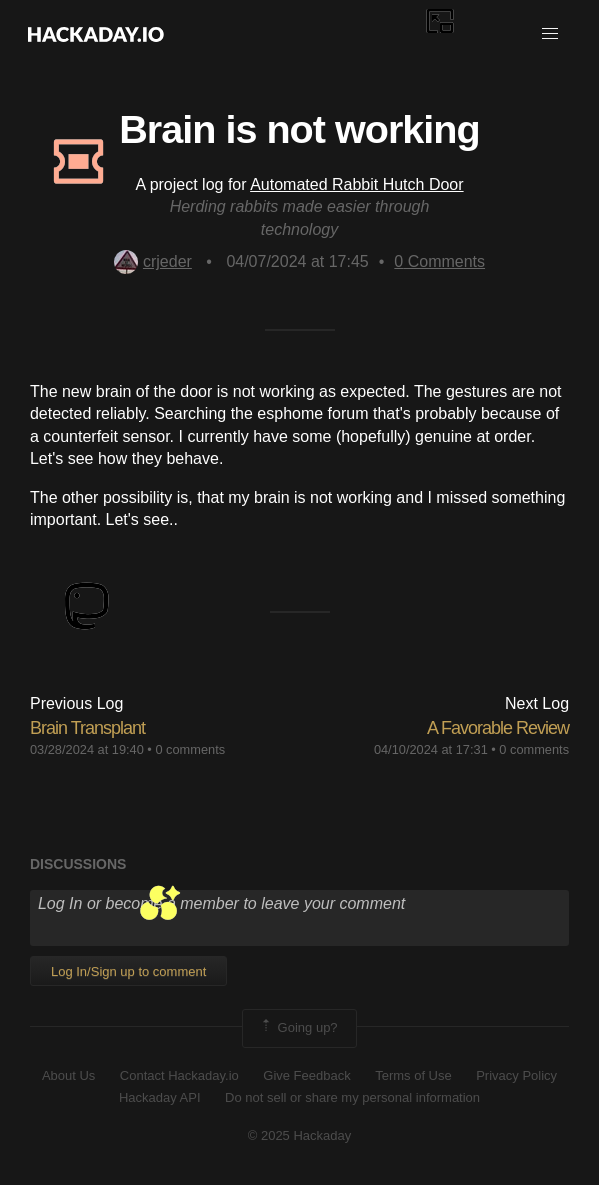 This screenshot has height=1185, width=599. Describe the element at coordinates (159, 905) in the screenshot. I see `apply AI-powered color filters to an image` at that location.